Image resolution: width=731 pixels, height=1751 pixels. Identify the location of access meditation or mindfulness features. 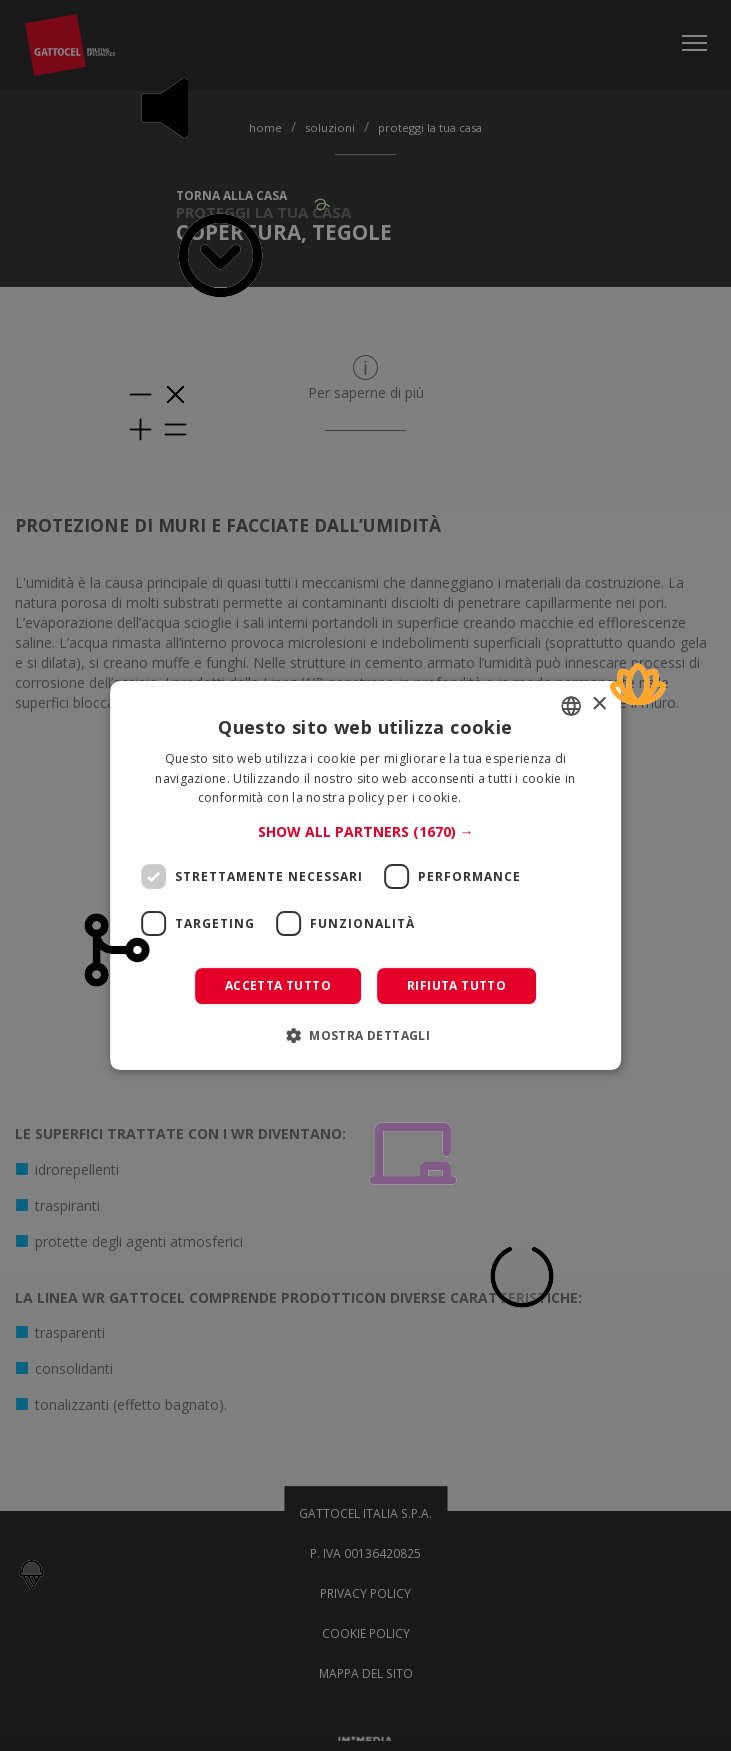
(638, 686).